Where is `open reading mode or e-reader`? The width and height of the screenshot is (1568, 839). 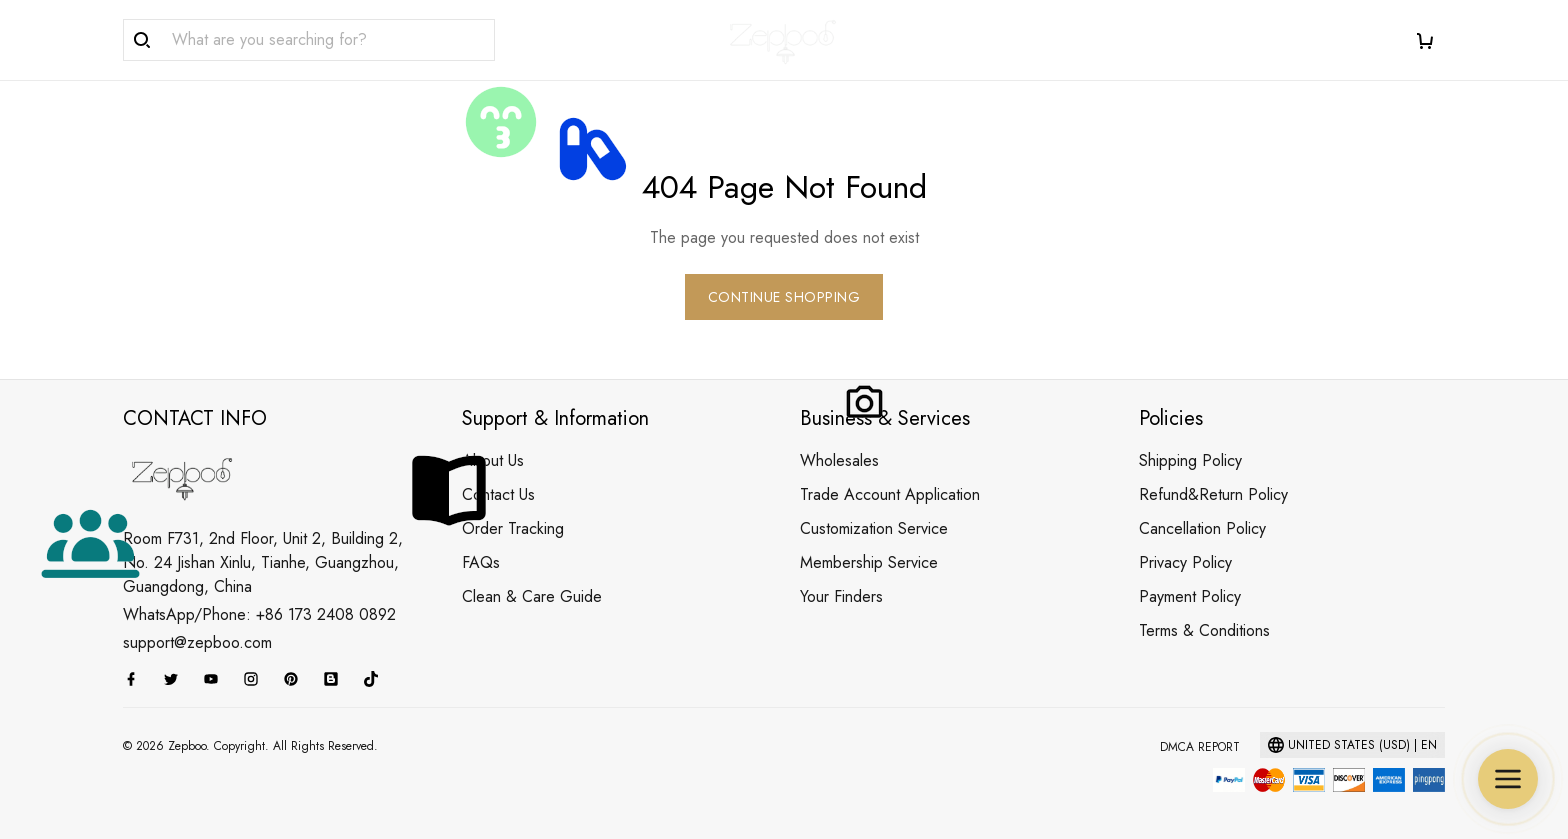 open reading mode or e-reader is located at coordinates (449, 488).